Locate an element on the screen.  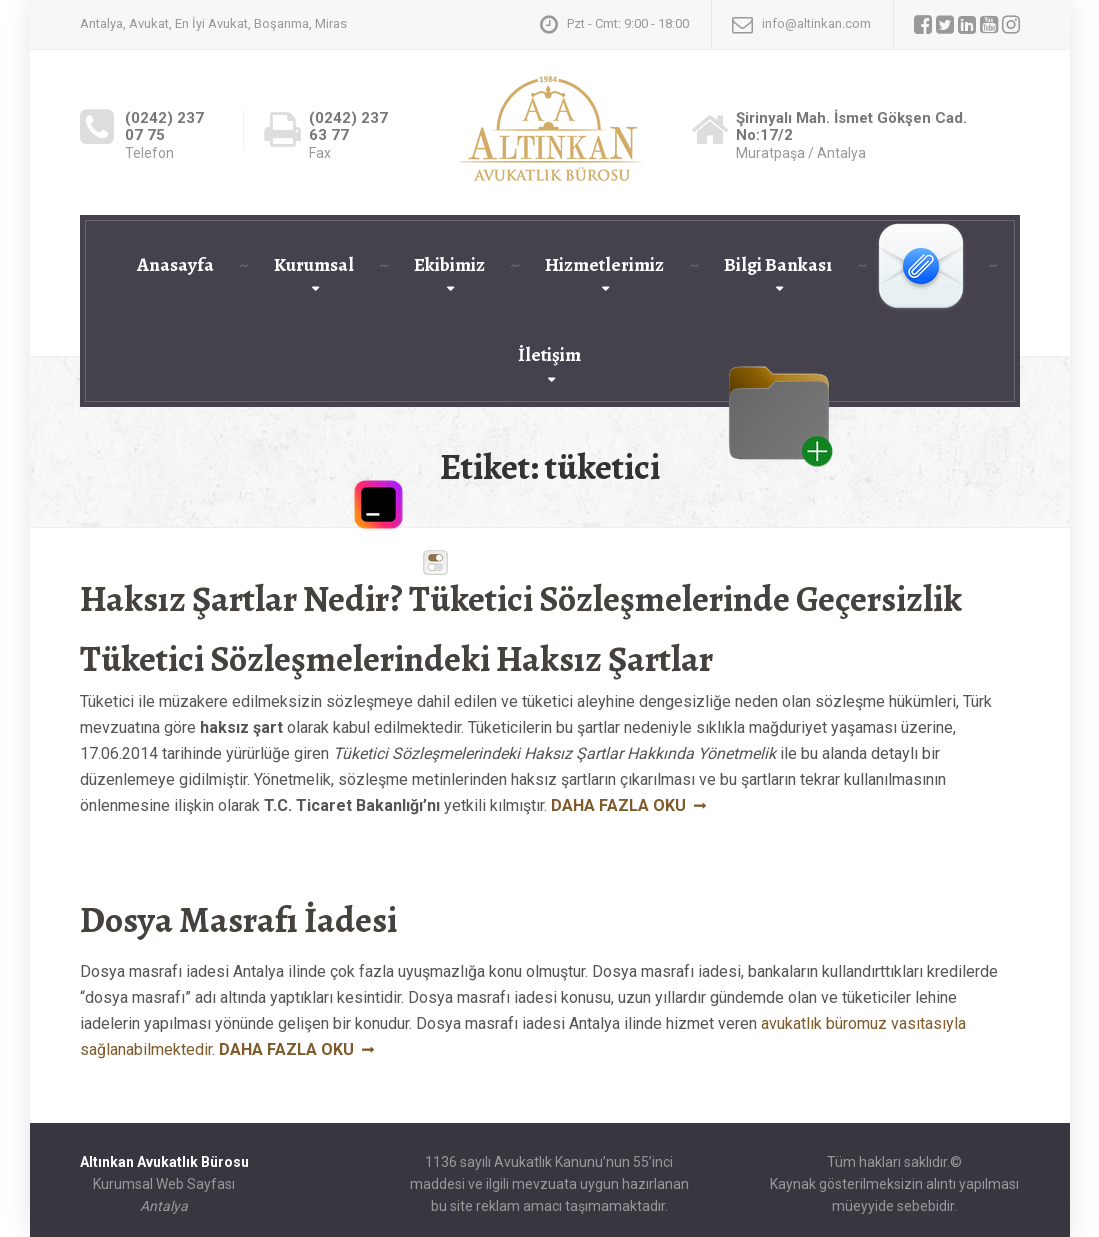
create a new folder is located at coordinates (779, 413).